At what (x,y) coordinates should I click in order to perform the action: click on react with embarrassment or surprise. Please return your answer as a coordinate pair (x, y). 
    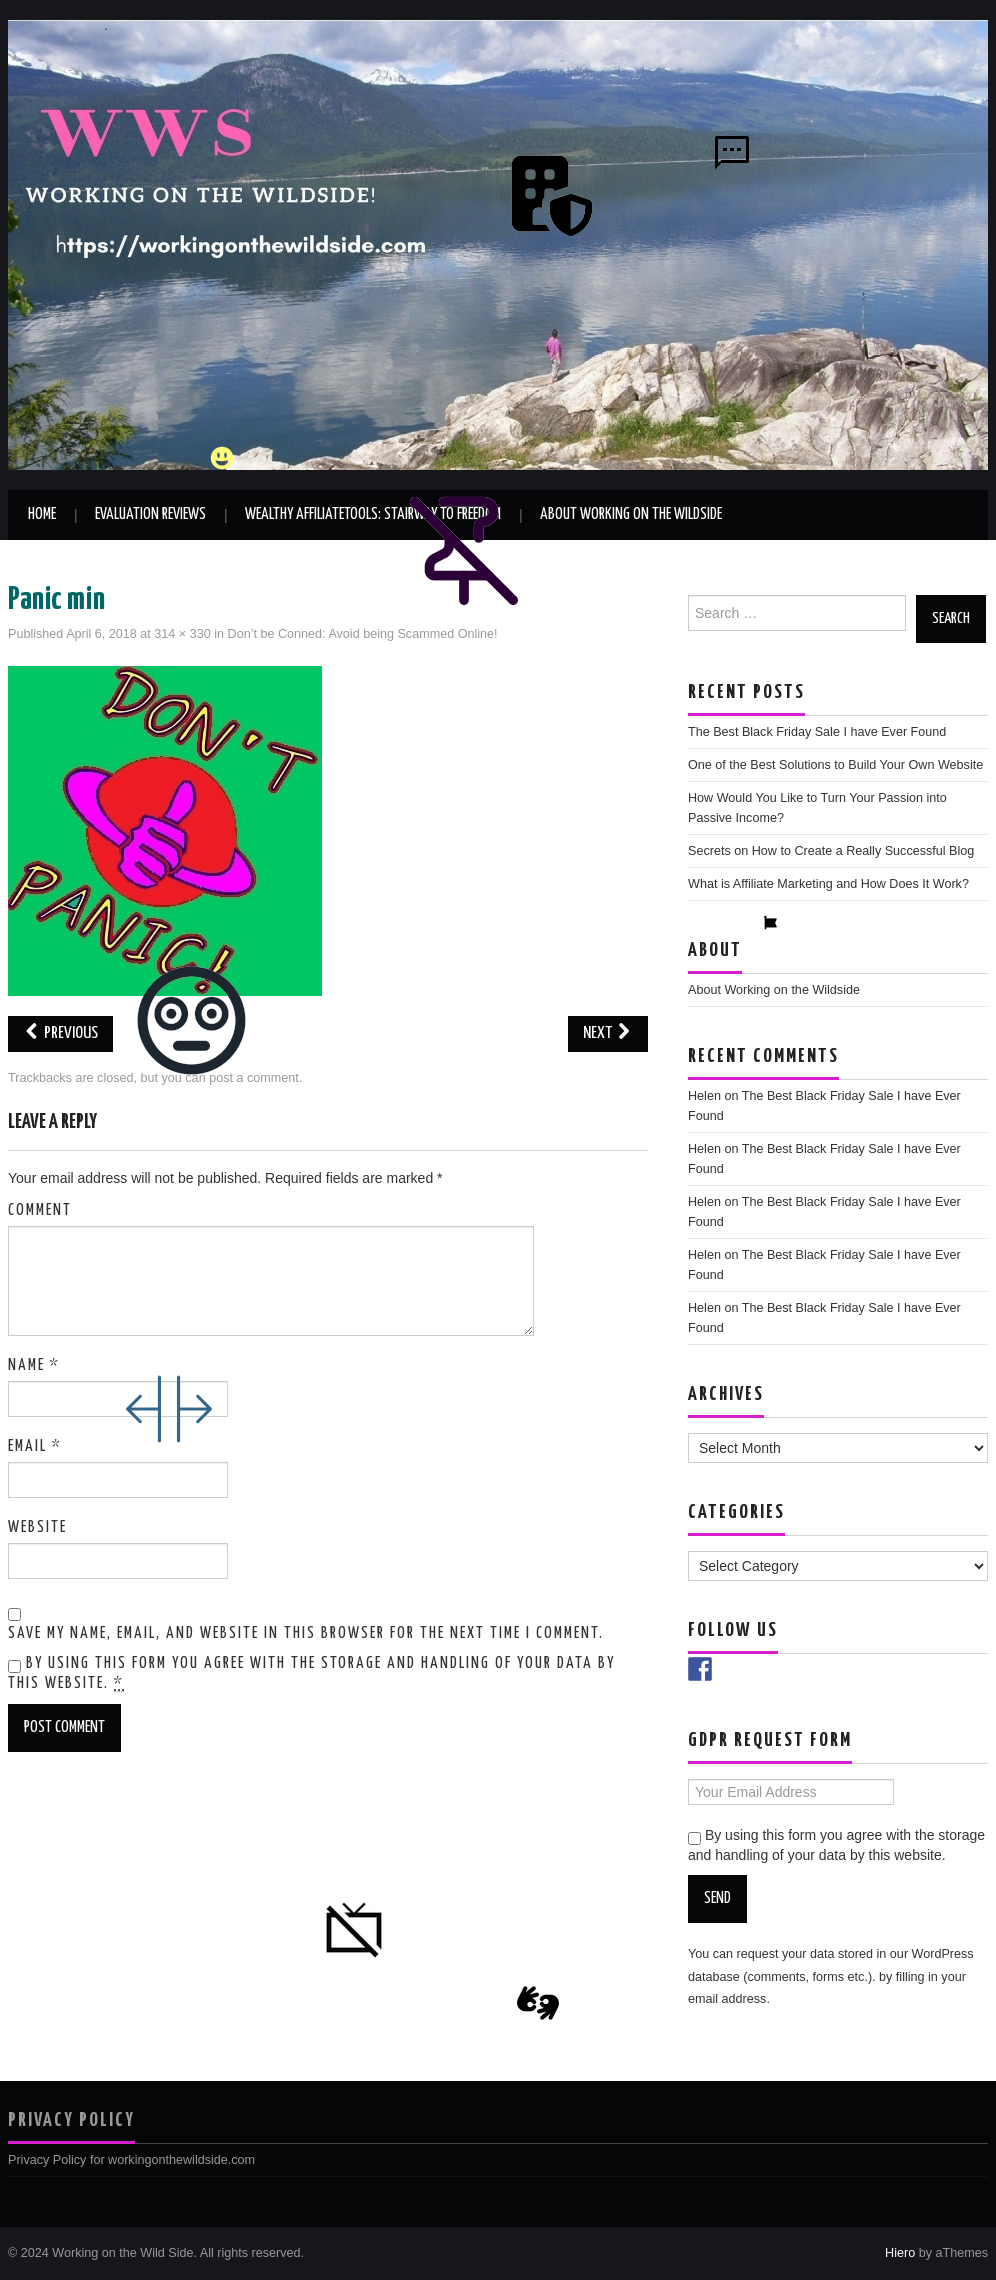
    Looking at the image, I should click on (191, 1020).